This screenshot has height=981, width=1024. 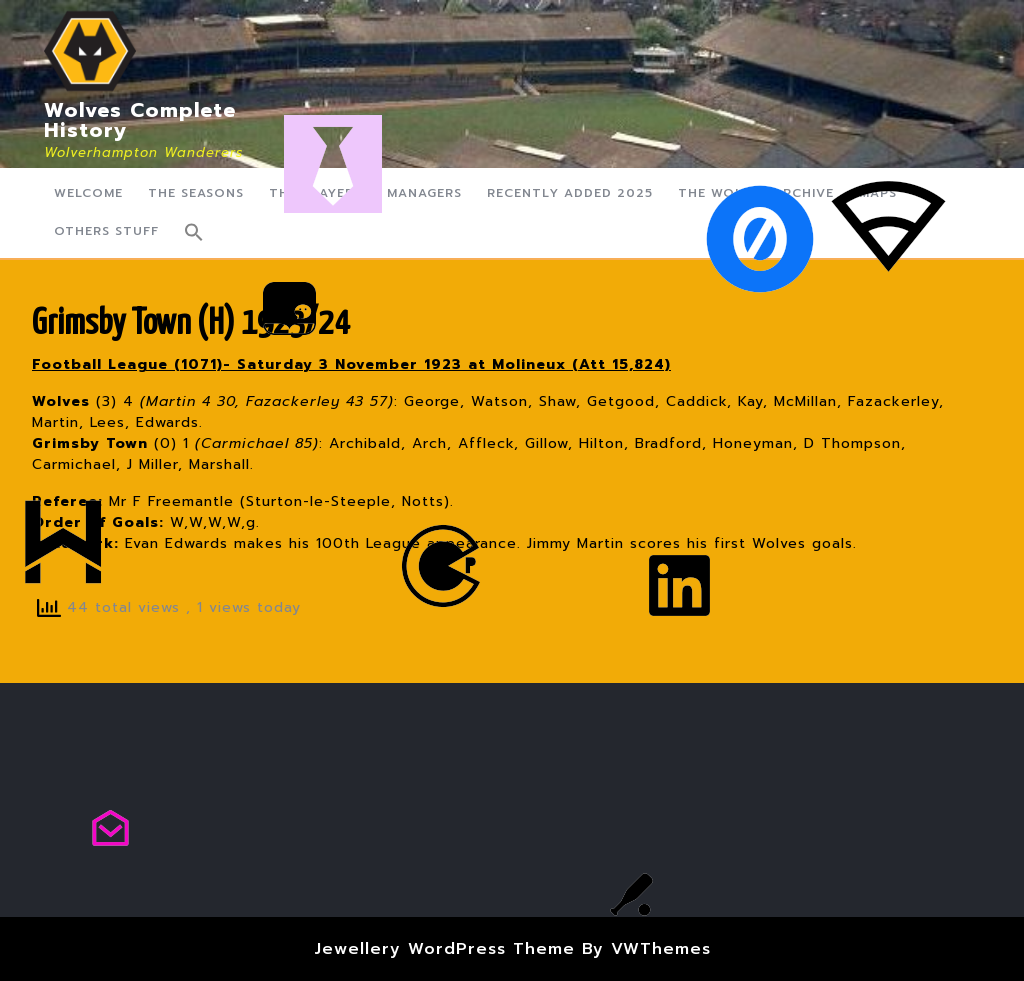 I want to click on open LinkedIn app or website, so click(x=679, y=585).